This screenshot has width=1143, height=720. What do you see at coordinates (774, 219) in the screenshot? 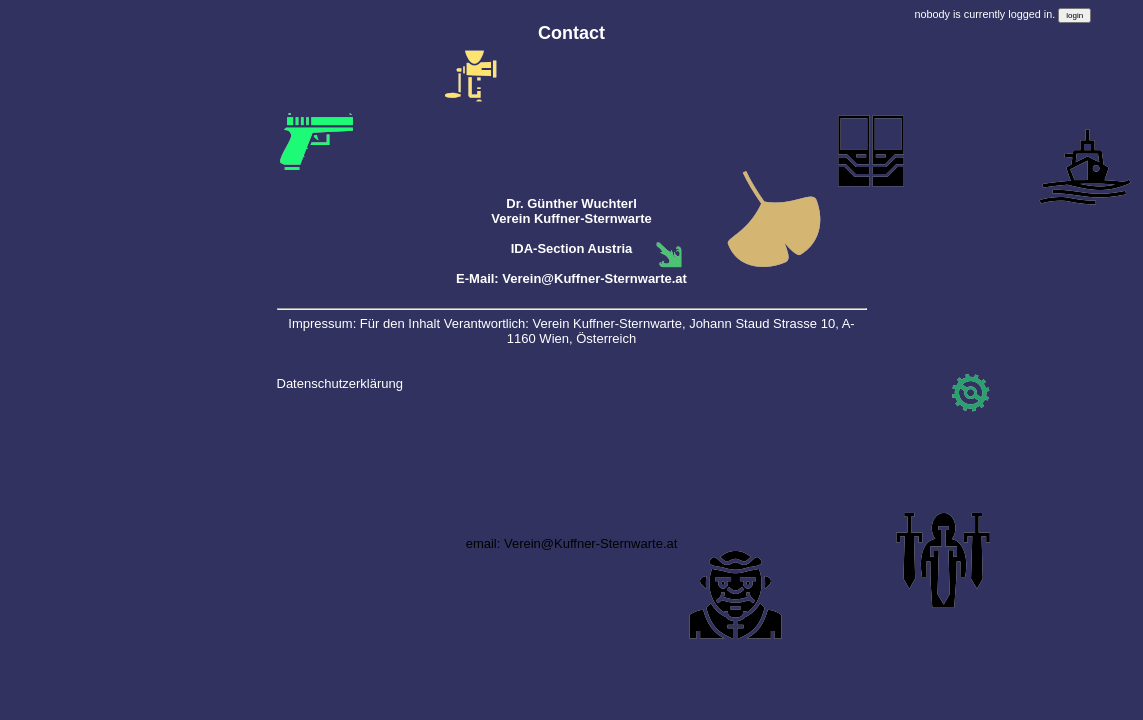
I see `nature or botanical category indicator` at bounding box center [774, 219].